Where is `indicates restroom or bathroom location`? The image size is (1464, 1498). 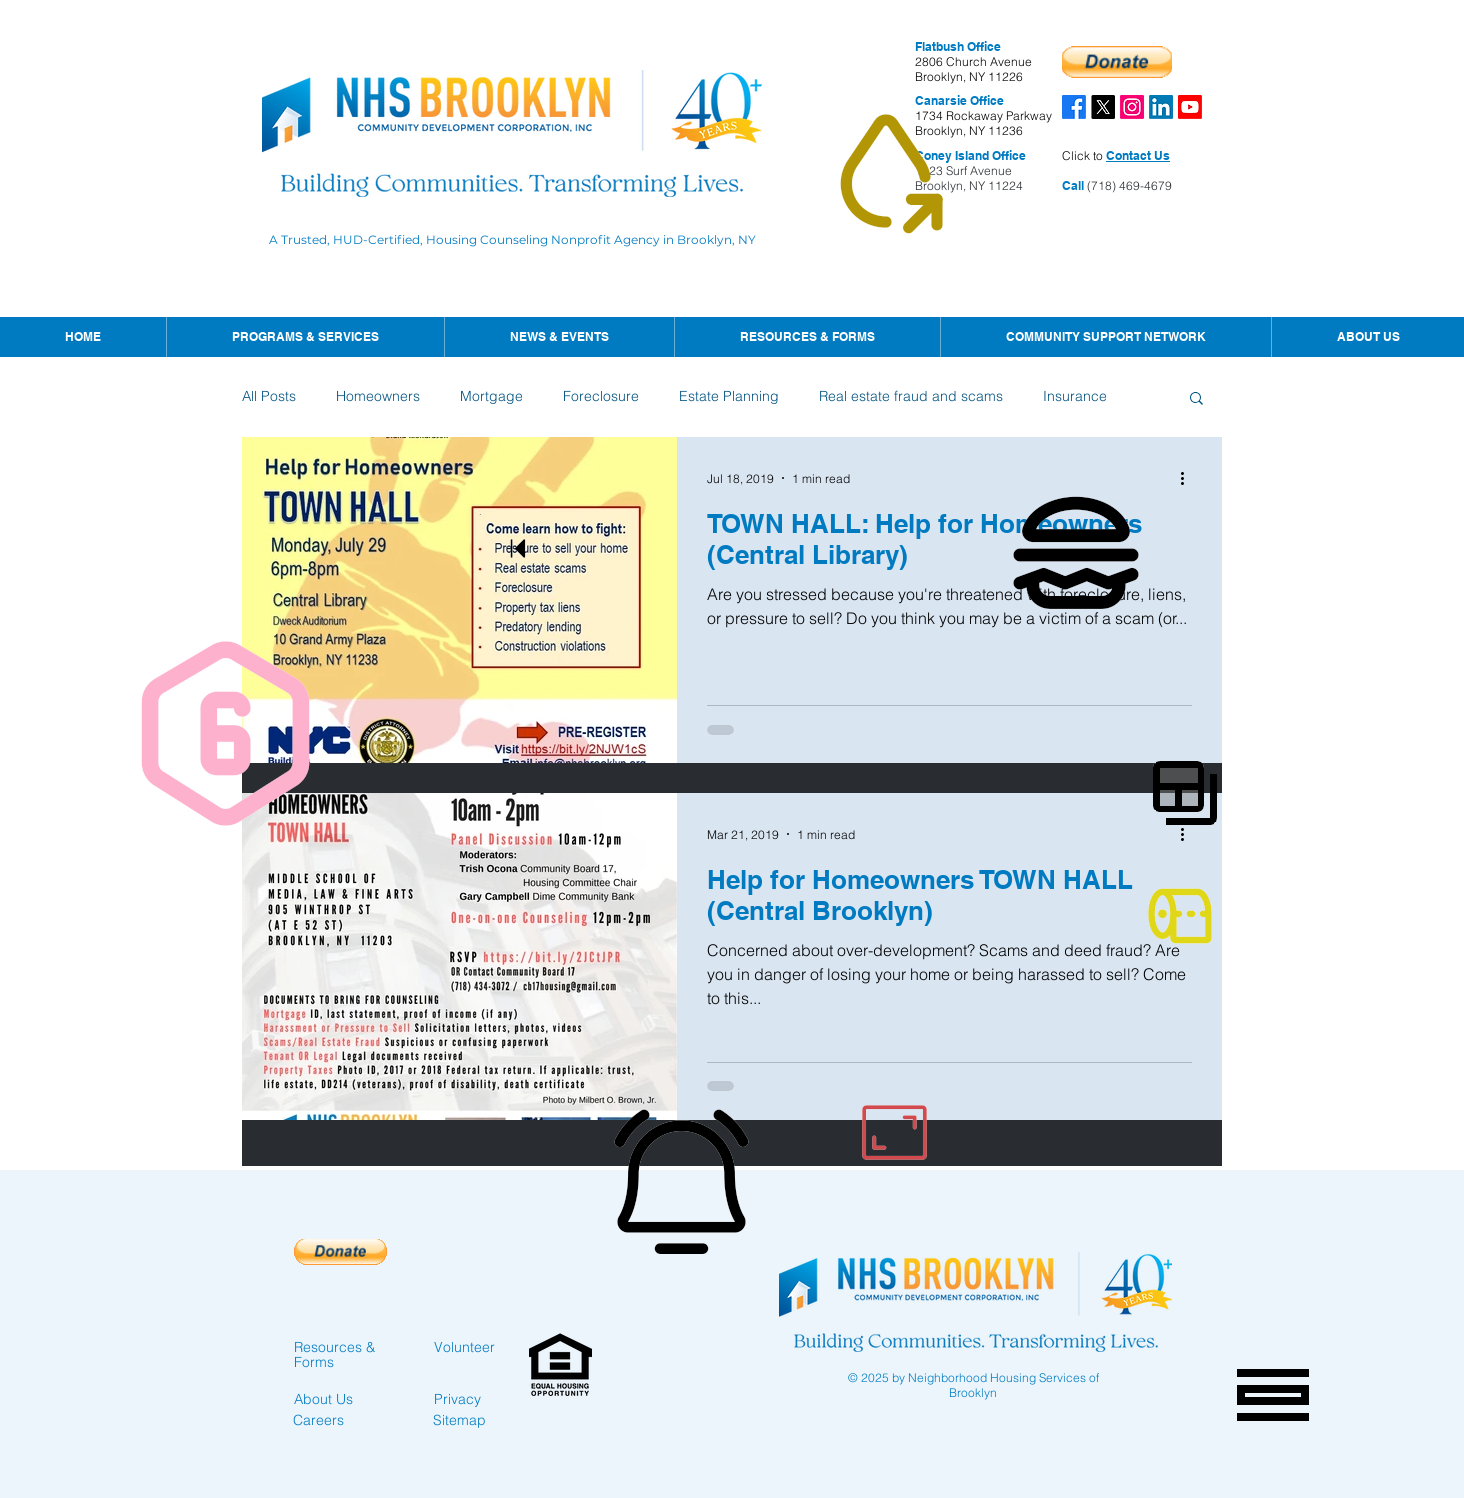 indicates restroom or bathroom location is located at coordinates (1180, 916).